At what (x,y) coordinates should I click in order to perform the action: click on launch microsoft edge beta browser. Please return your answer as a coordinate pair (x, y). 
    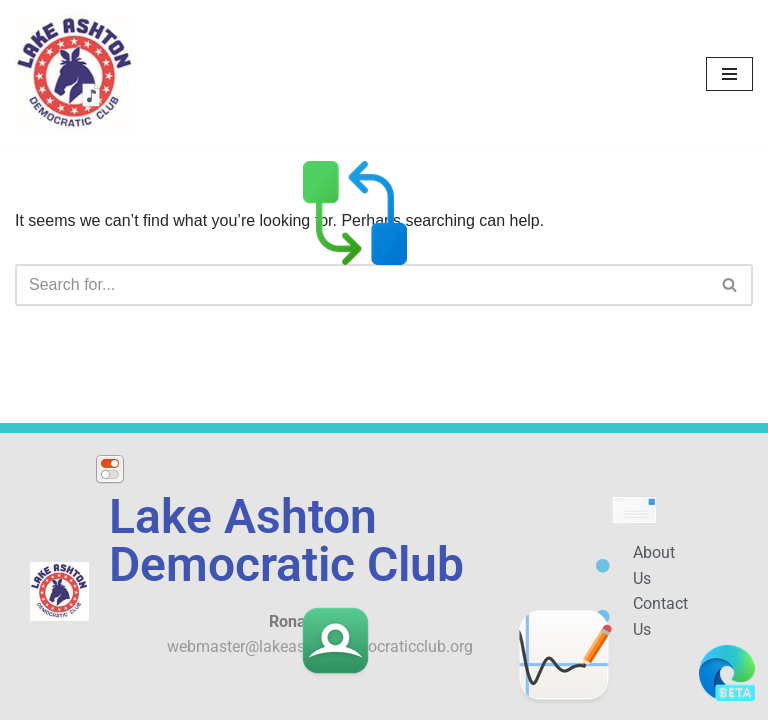
    Looking at the image, I should click on (727, 673).